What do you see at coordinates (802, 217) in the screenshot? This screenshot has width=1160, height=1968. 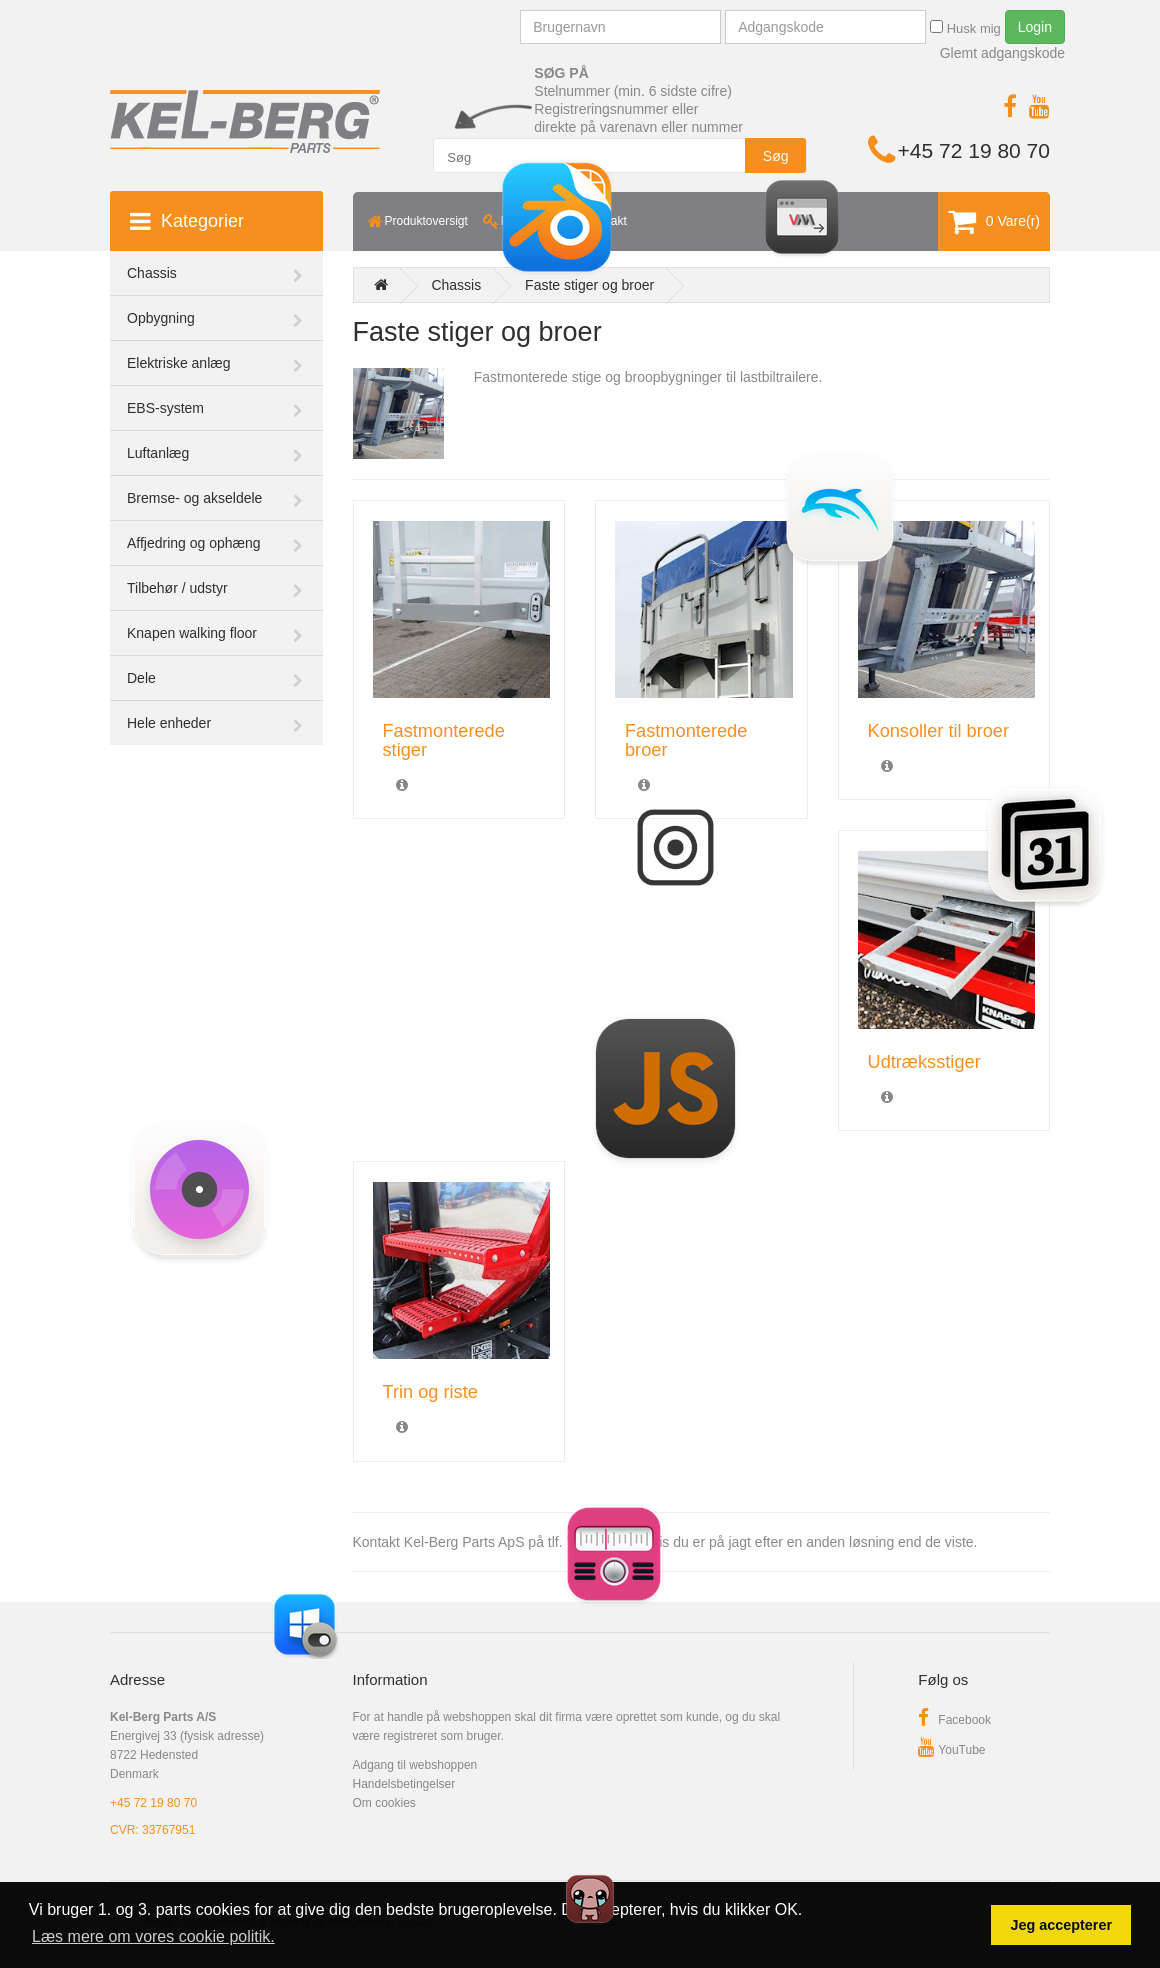 I see `access virtual machine migration settings` at bounding box center [802, 217].